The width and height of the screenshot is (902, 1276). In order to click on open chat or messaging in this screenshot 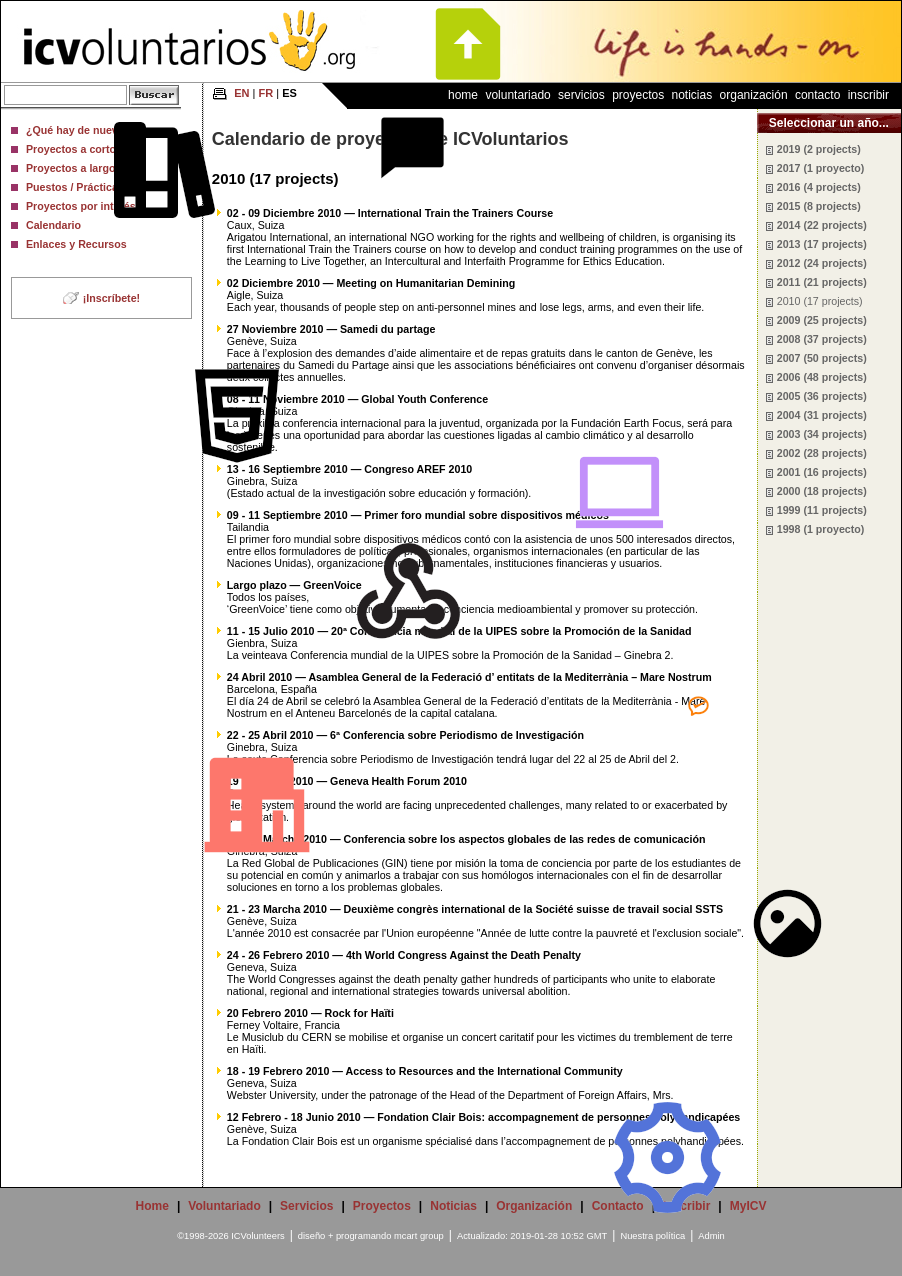, I will do `click(412, 145)`.